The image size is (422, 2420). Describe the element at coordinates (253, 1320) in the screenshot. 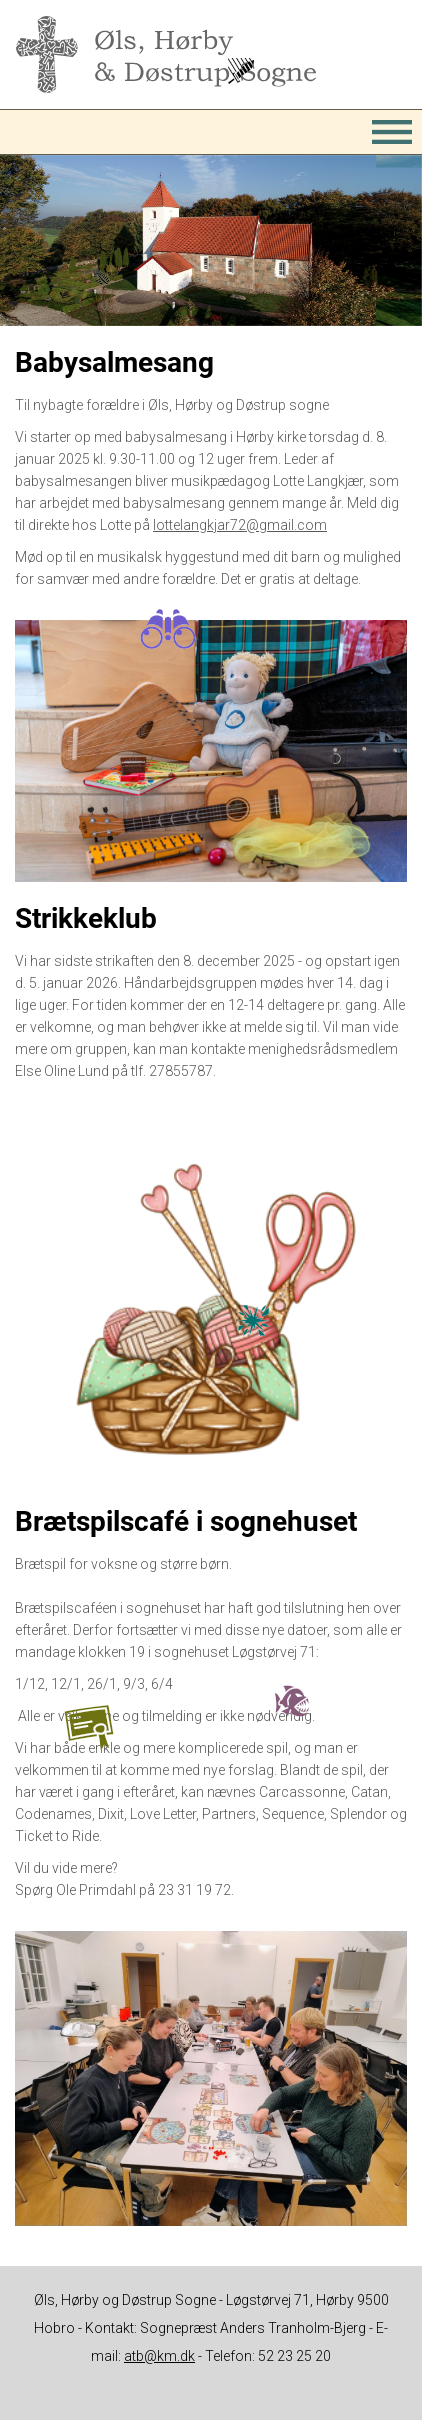

I see `indicates an explosion or blast effect in gameplay` at that location.